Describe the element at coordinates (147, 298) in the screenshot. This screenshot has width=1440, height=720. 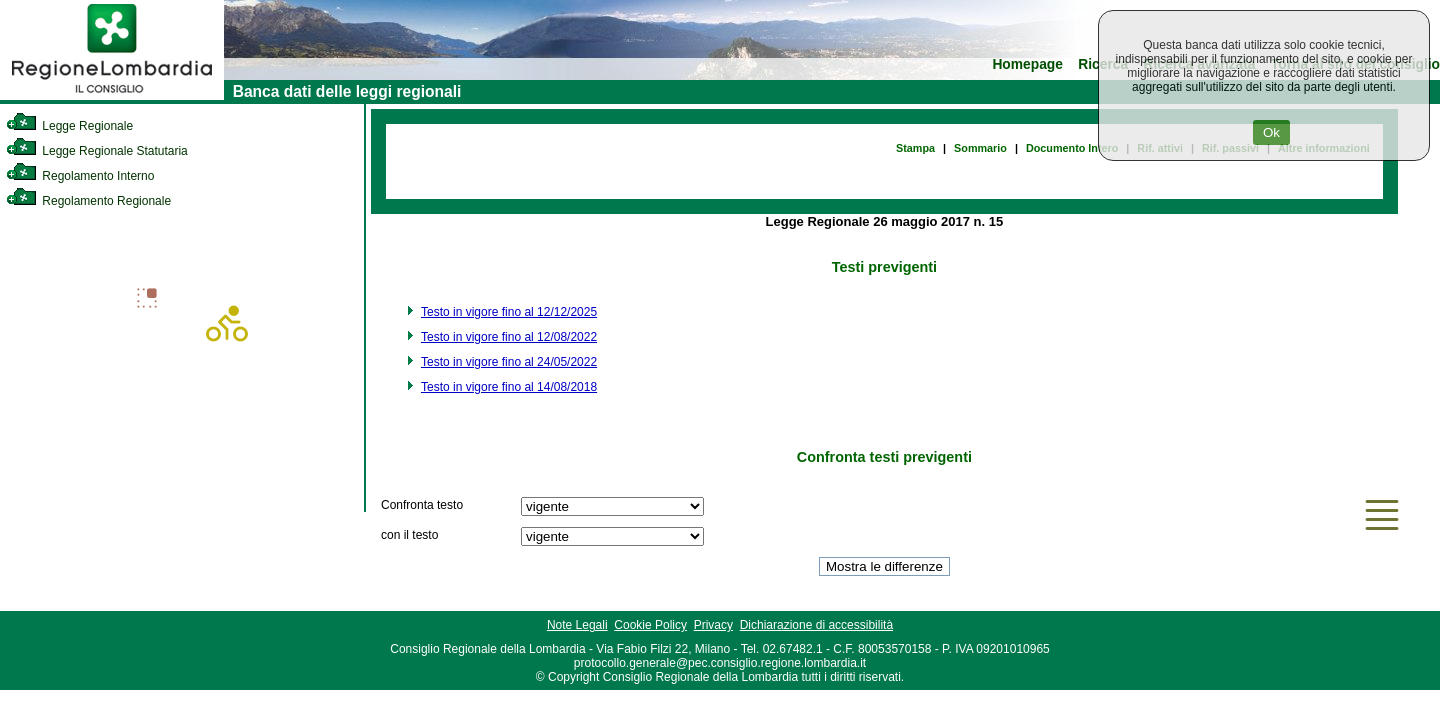
I see `align element to top-right corner` at that location.